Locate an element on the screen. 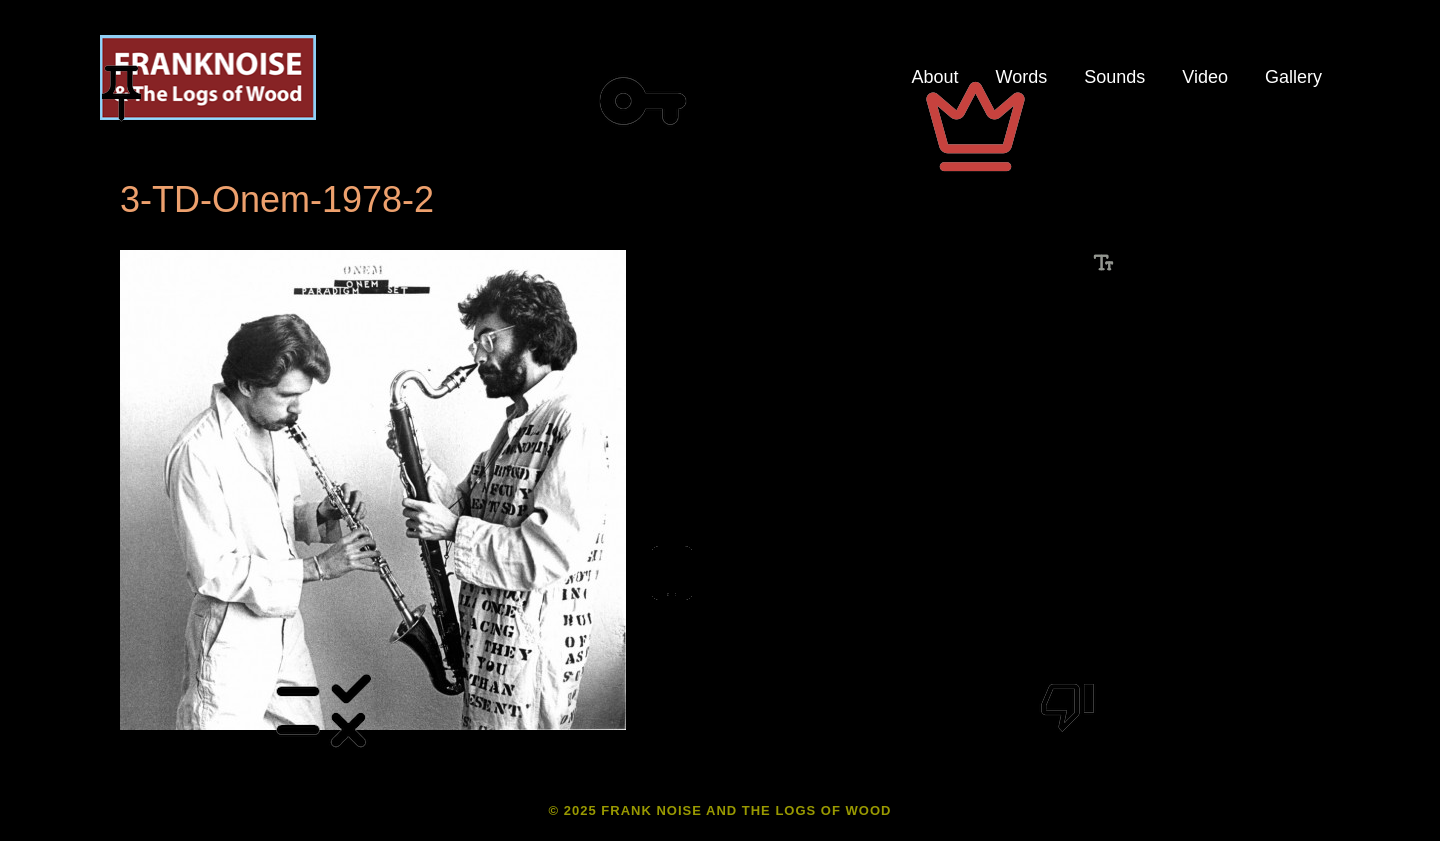 Image resolution: width=1440 pixels, height=841 pixels. access VPN or secure connection settings is located at coordinates (643, 101).